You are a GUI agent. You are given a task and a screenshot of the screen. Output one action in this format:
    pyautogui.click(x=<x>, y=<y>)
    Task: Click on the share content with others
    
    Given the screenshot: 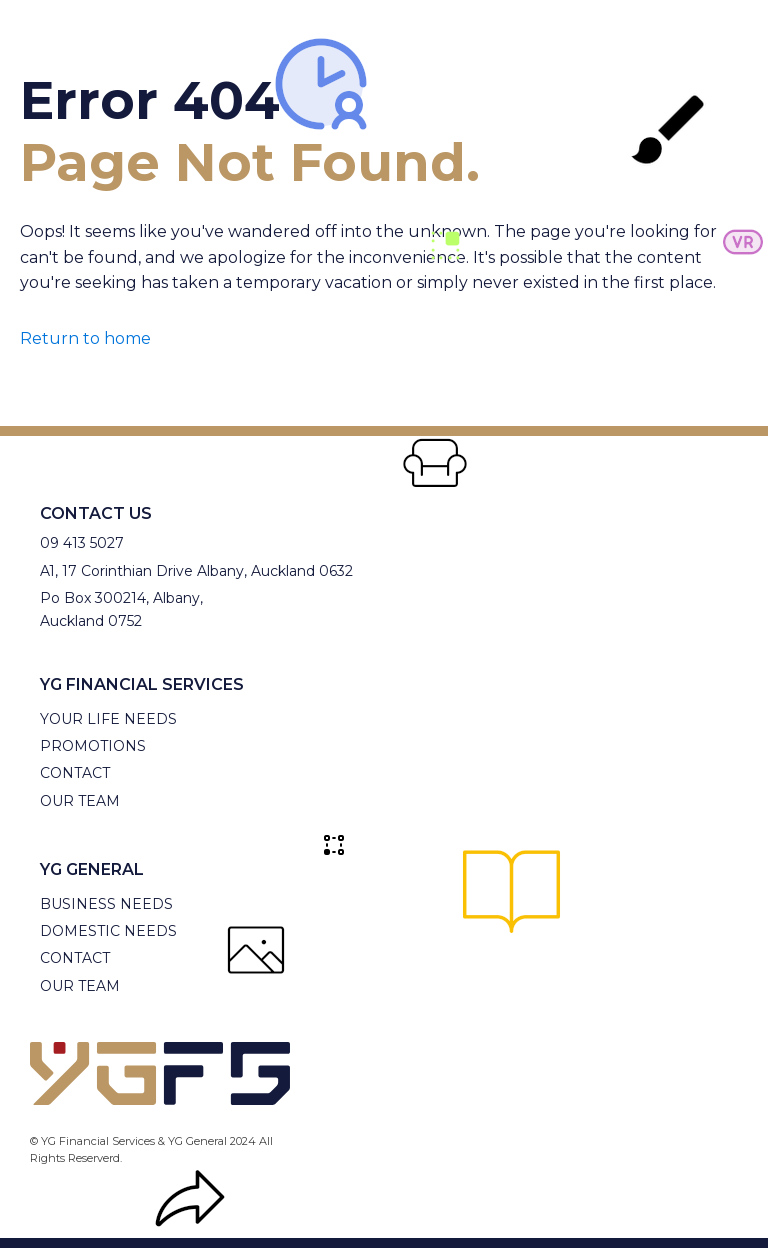 What is the action you would take?
    pyautogui.click(x=190, y=1202)
    